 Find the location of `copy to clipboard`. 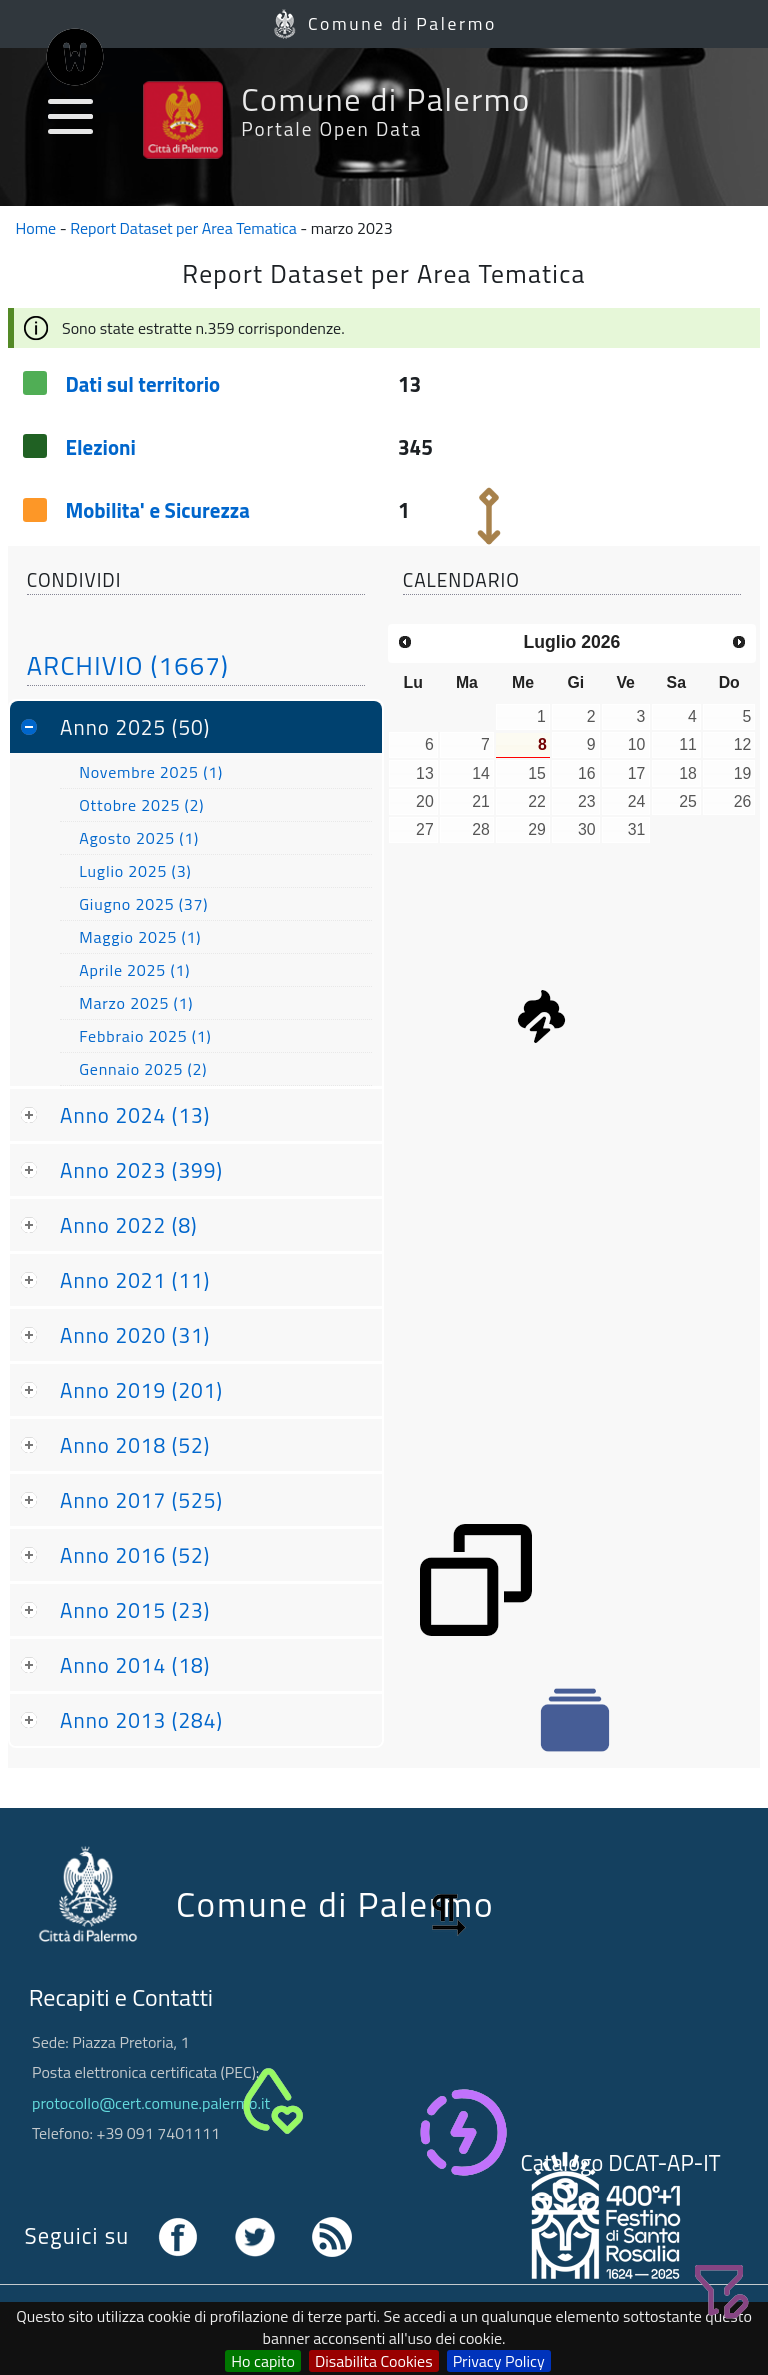

copy to clipboard is located at coordinates (476, 1580).